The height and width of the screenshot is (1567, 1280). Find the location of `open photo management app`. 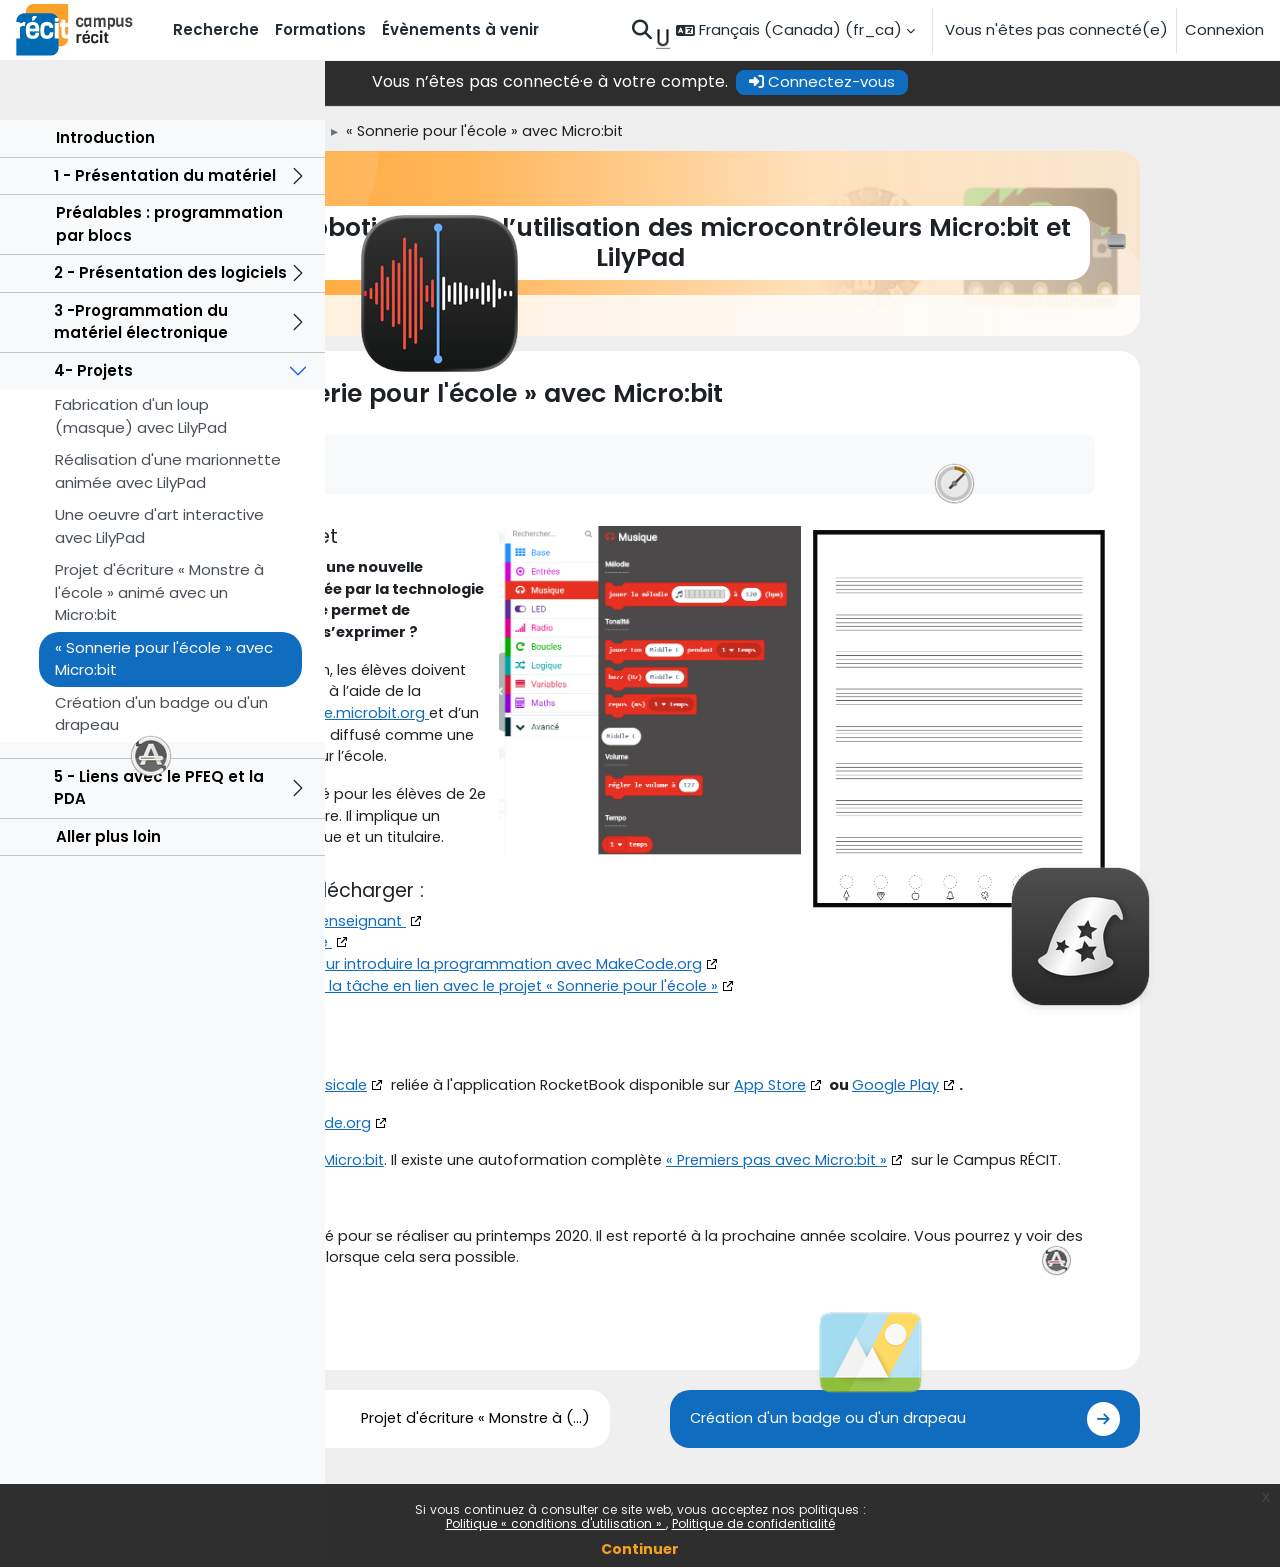

open photo management app is located at coordinates (870, 1352).